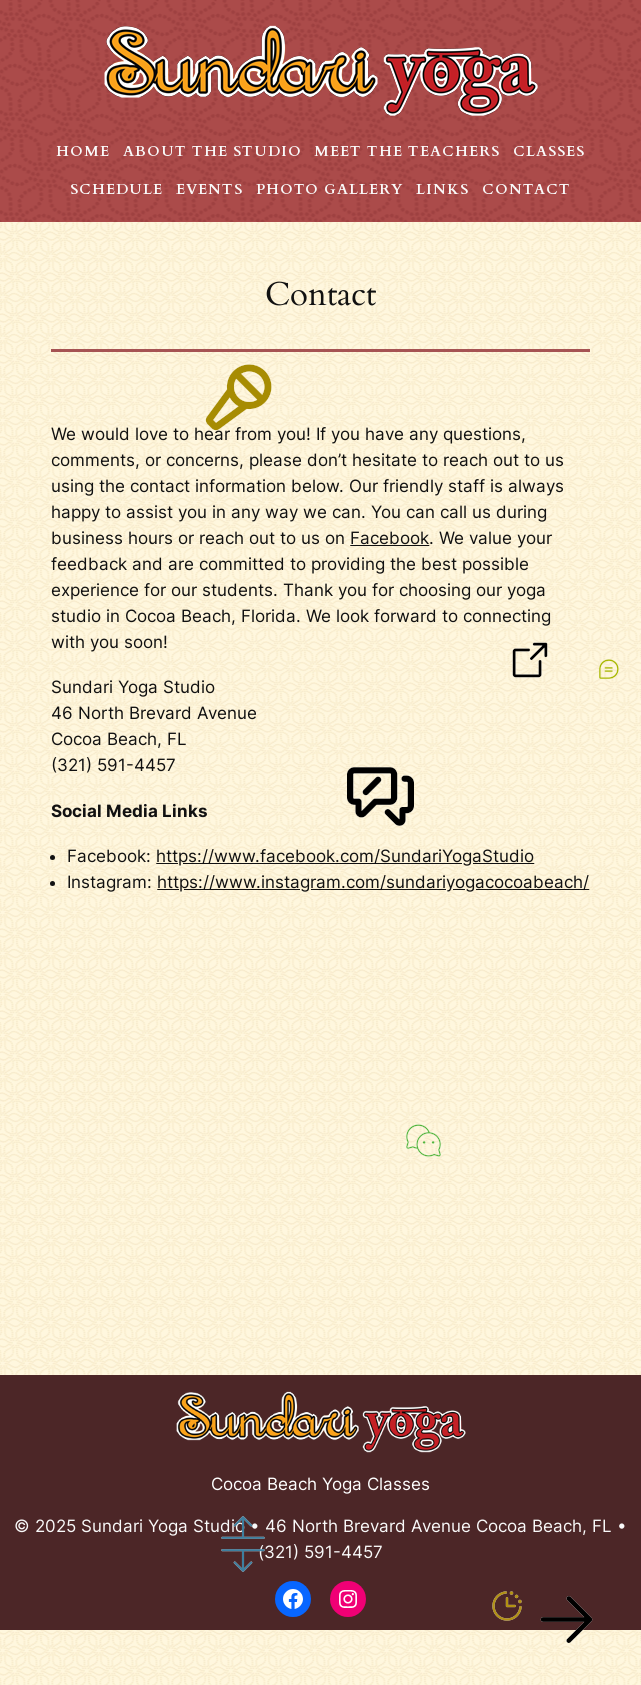 This screenshot has width=641, height=1685. What do you see at coordinates (530, 660) in the screenshot?
I see `open link in a new window or tab` at bounding box center [530, 660].